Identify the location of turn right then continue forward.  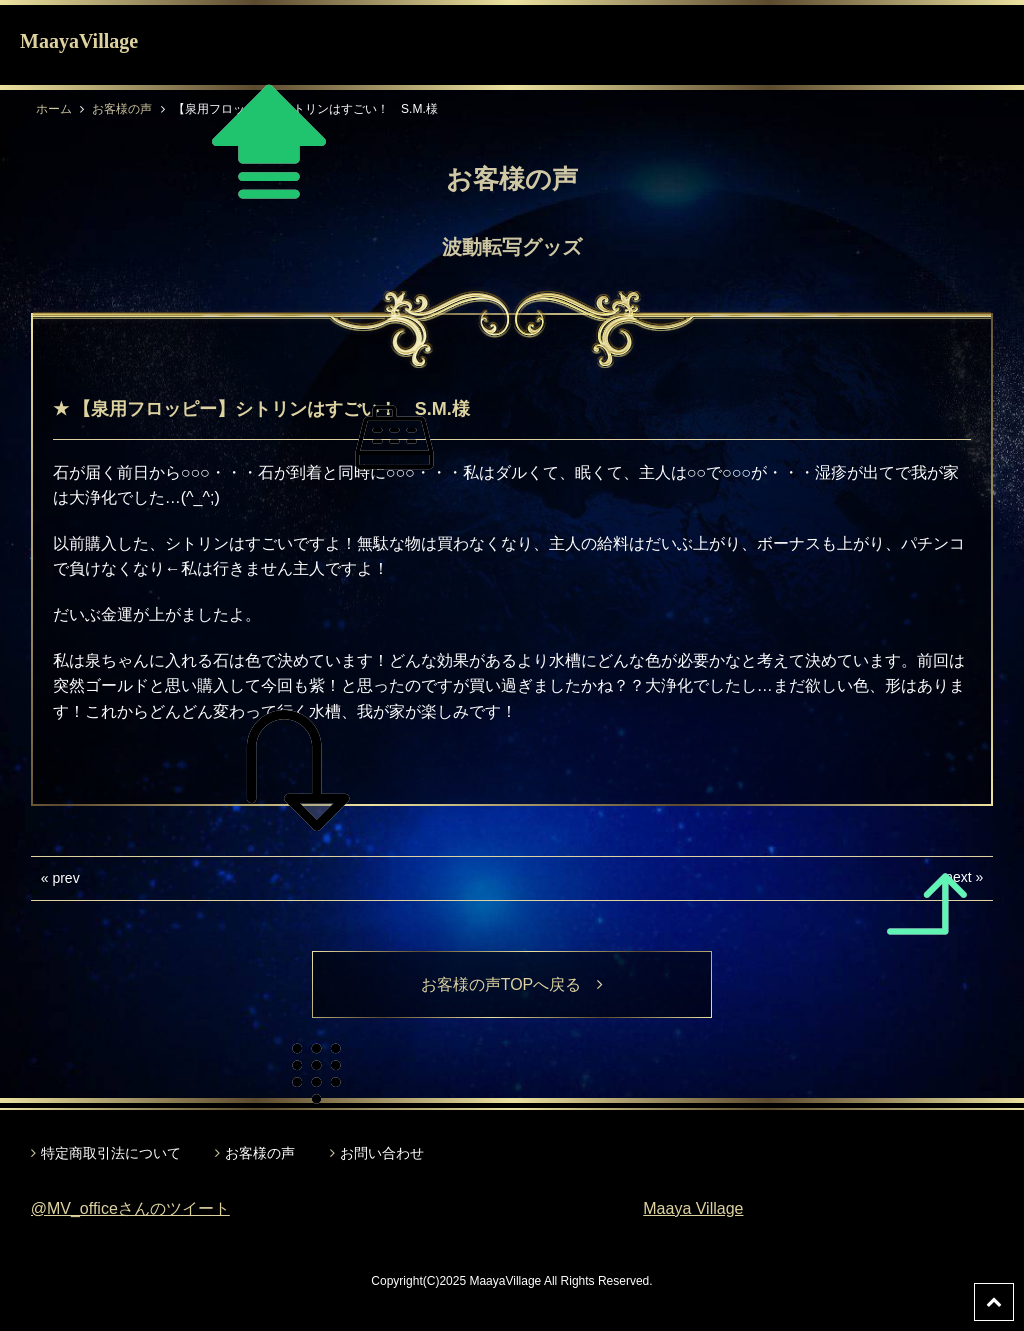
(930, 907).